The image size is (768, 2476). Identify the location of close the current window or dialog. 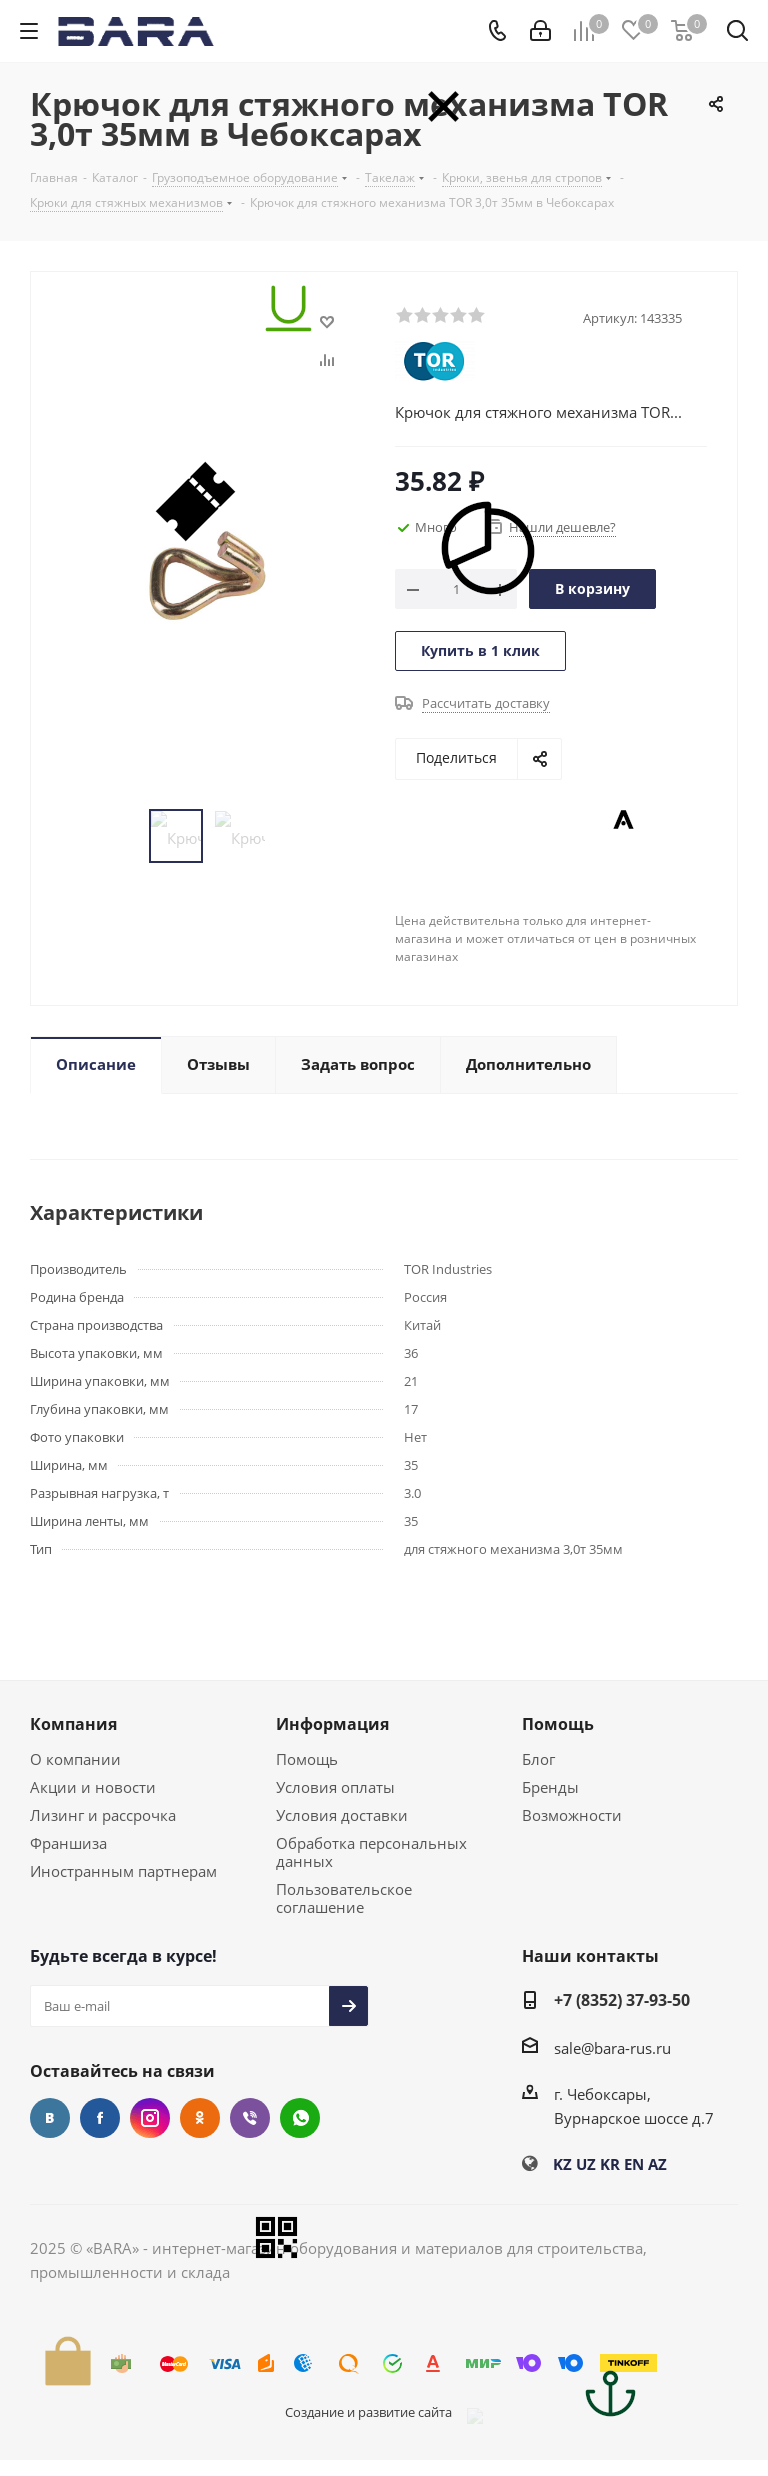
(443, 106).